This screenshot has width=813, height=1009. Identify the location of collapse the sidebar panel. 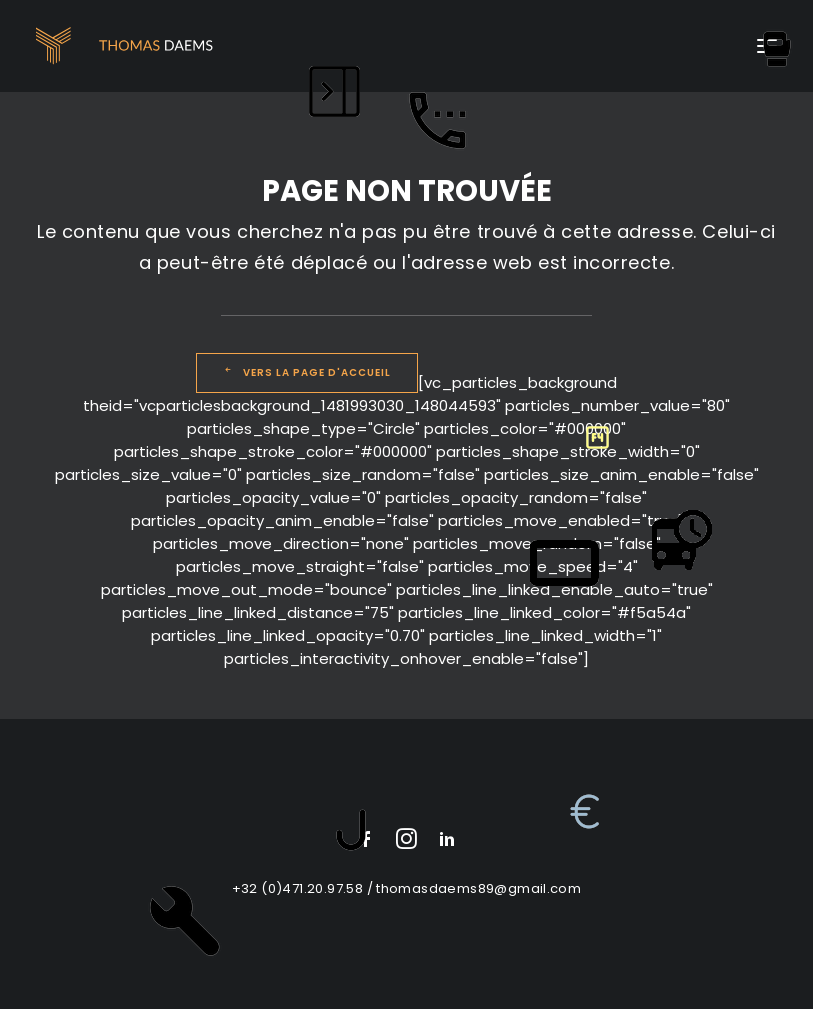
(334, 91).